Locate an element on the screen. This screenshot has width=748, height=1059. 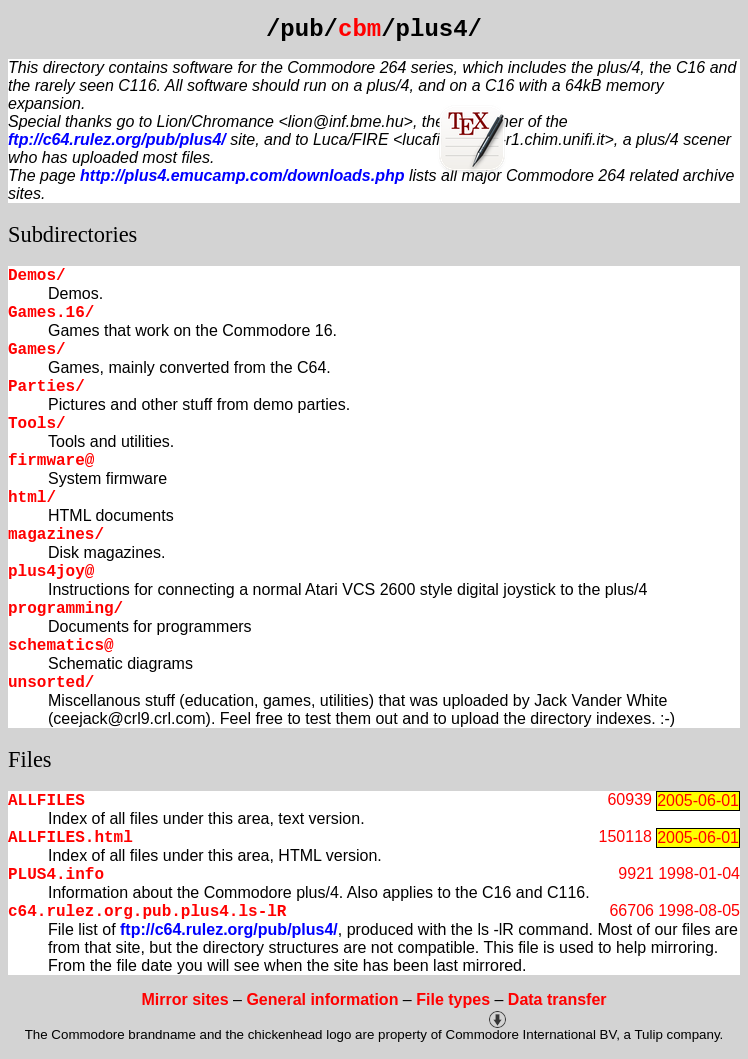
open texstudio latex editor is located at coordinates (472, 138).